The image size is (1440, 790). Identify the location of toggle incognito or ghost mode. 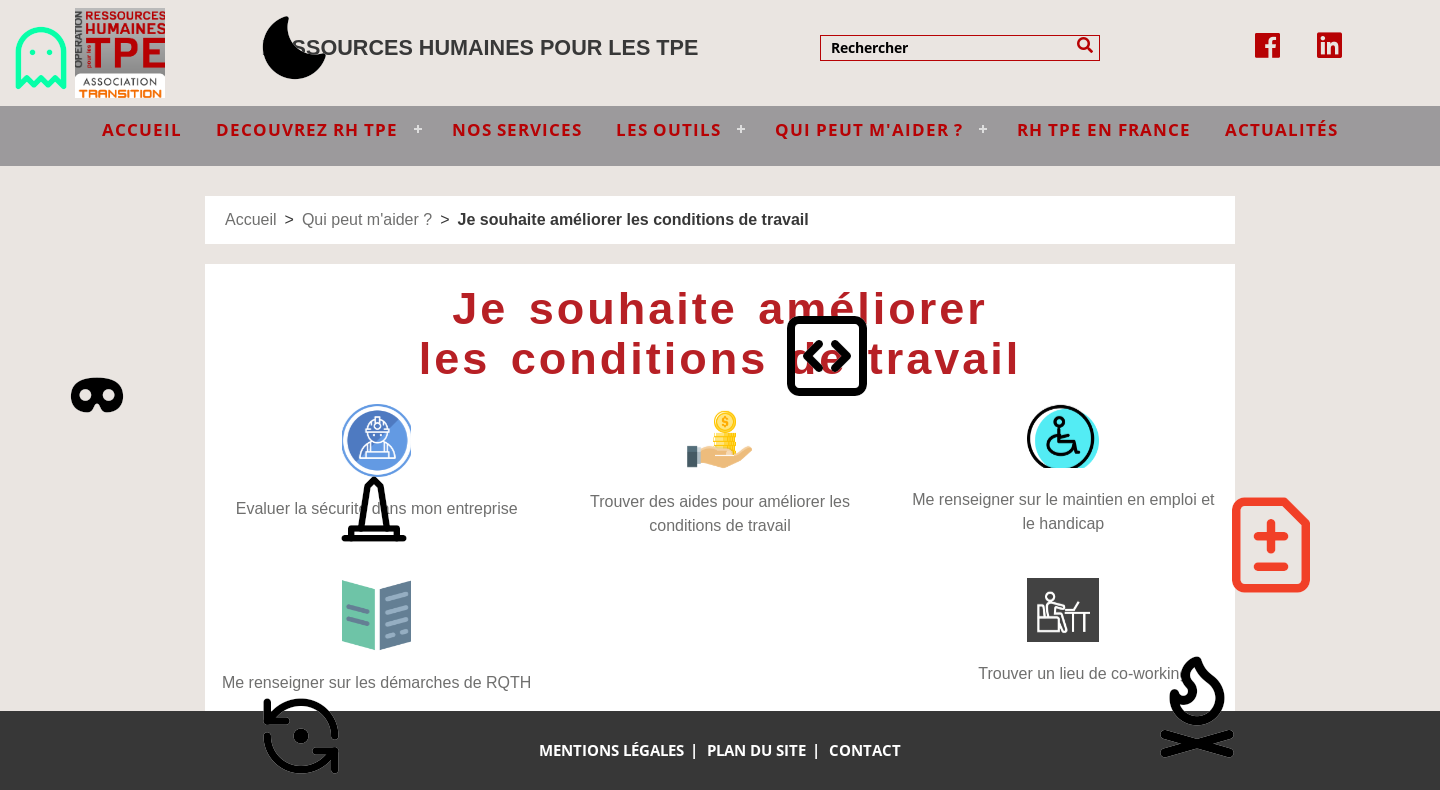
(41, 58).